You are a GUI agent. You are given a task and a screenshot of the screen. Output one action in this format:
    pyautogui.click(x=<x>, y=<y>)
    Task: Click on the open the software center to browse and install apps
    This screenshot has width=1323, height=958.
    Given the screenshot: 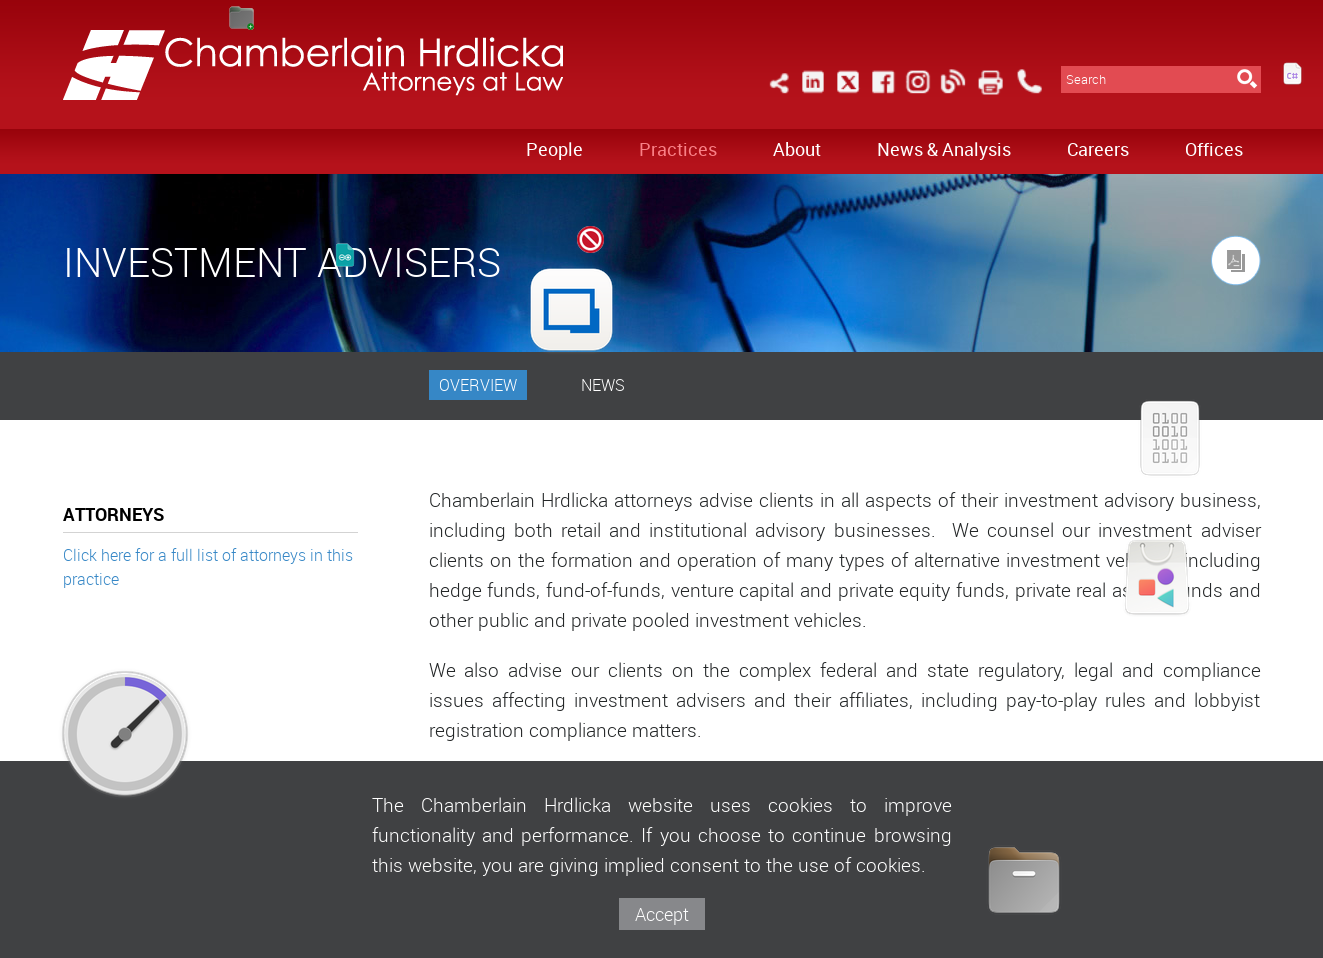 What is the action you would take?
    pyautogui.click(x=1157, y=577)
    